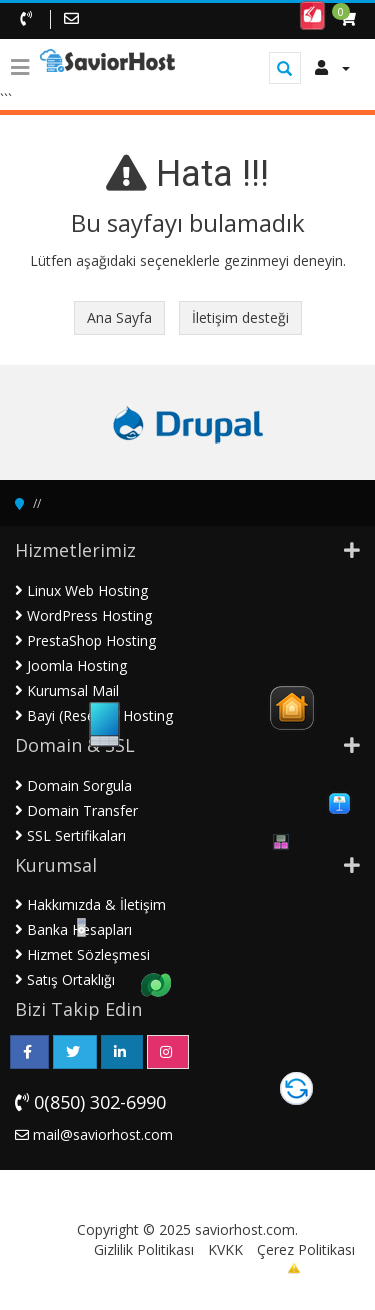  Describe the element at coordinates (292, 708) in the screenshot. I see `open the home app` at that location.